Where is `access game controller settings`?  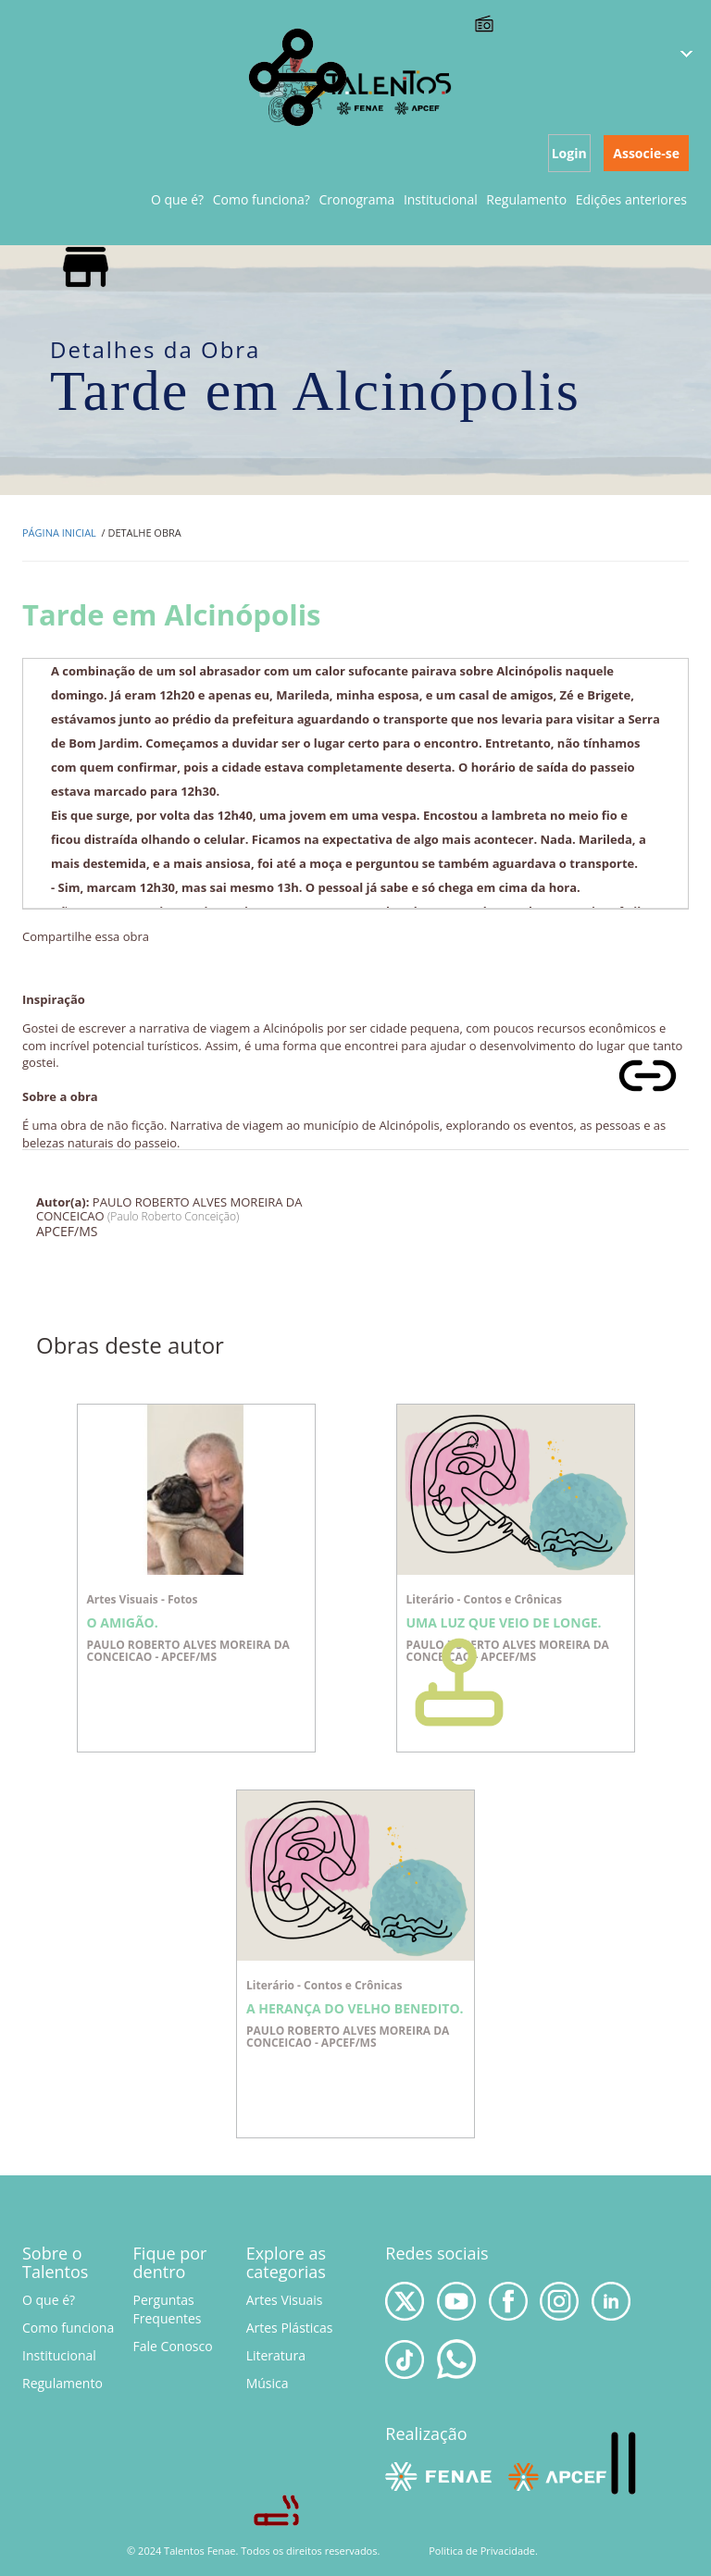 access game controller settings is located at coordinates (459, 1682).